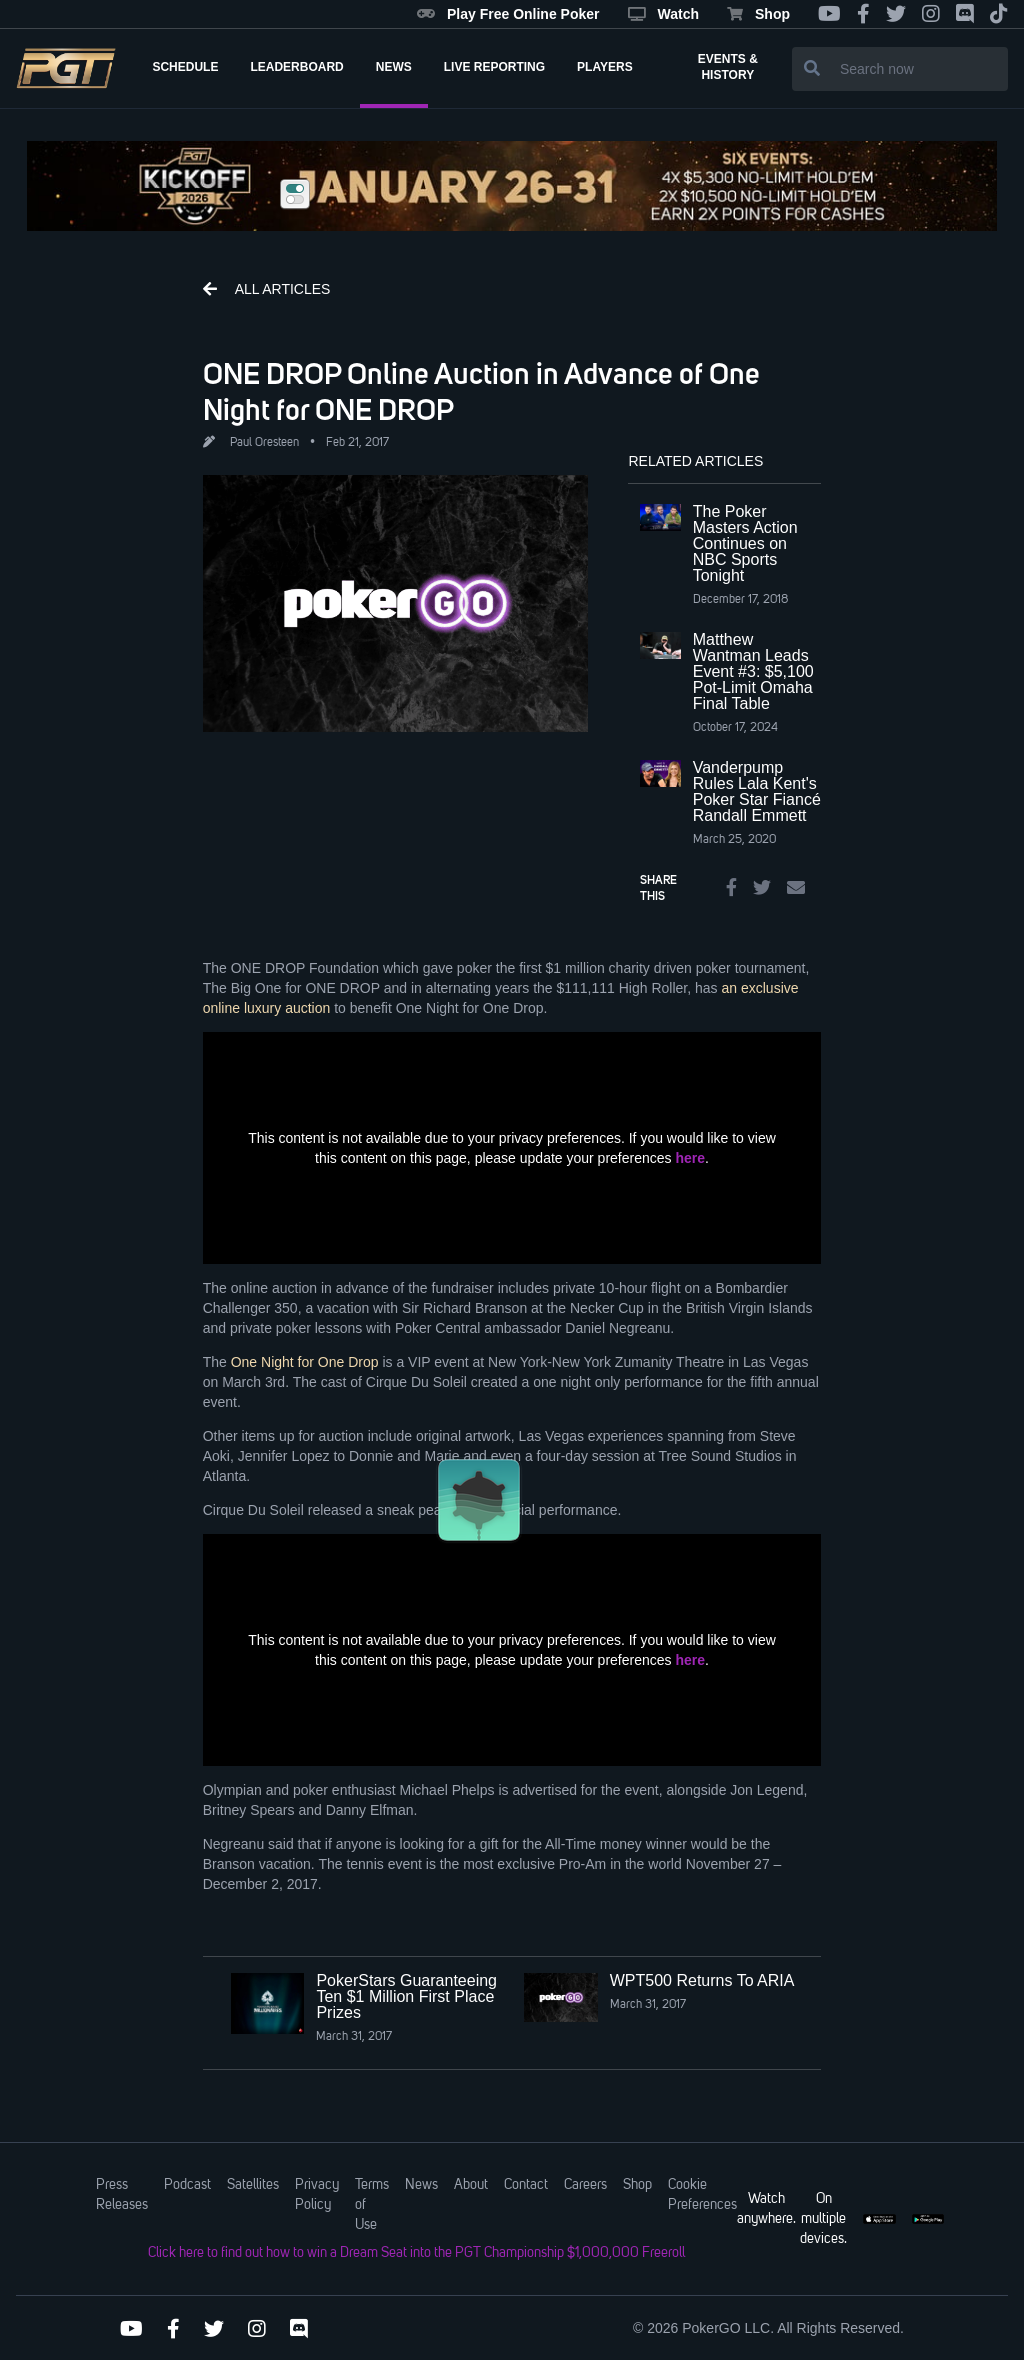  Describe the element at coordinates (479, 1500) in the screenshot. I see `launch the minesweeper game` at that location.